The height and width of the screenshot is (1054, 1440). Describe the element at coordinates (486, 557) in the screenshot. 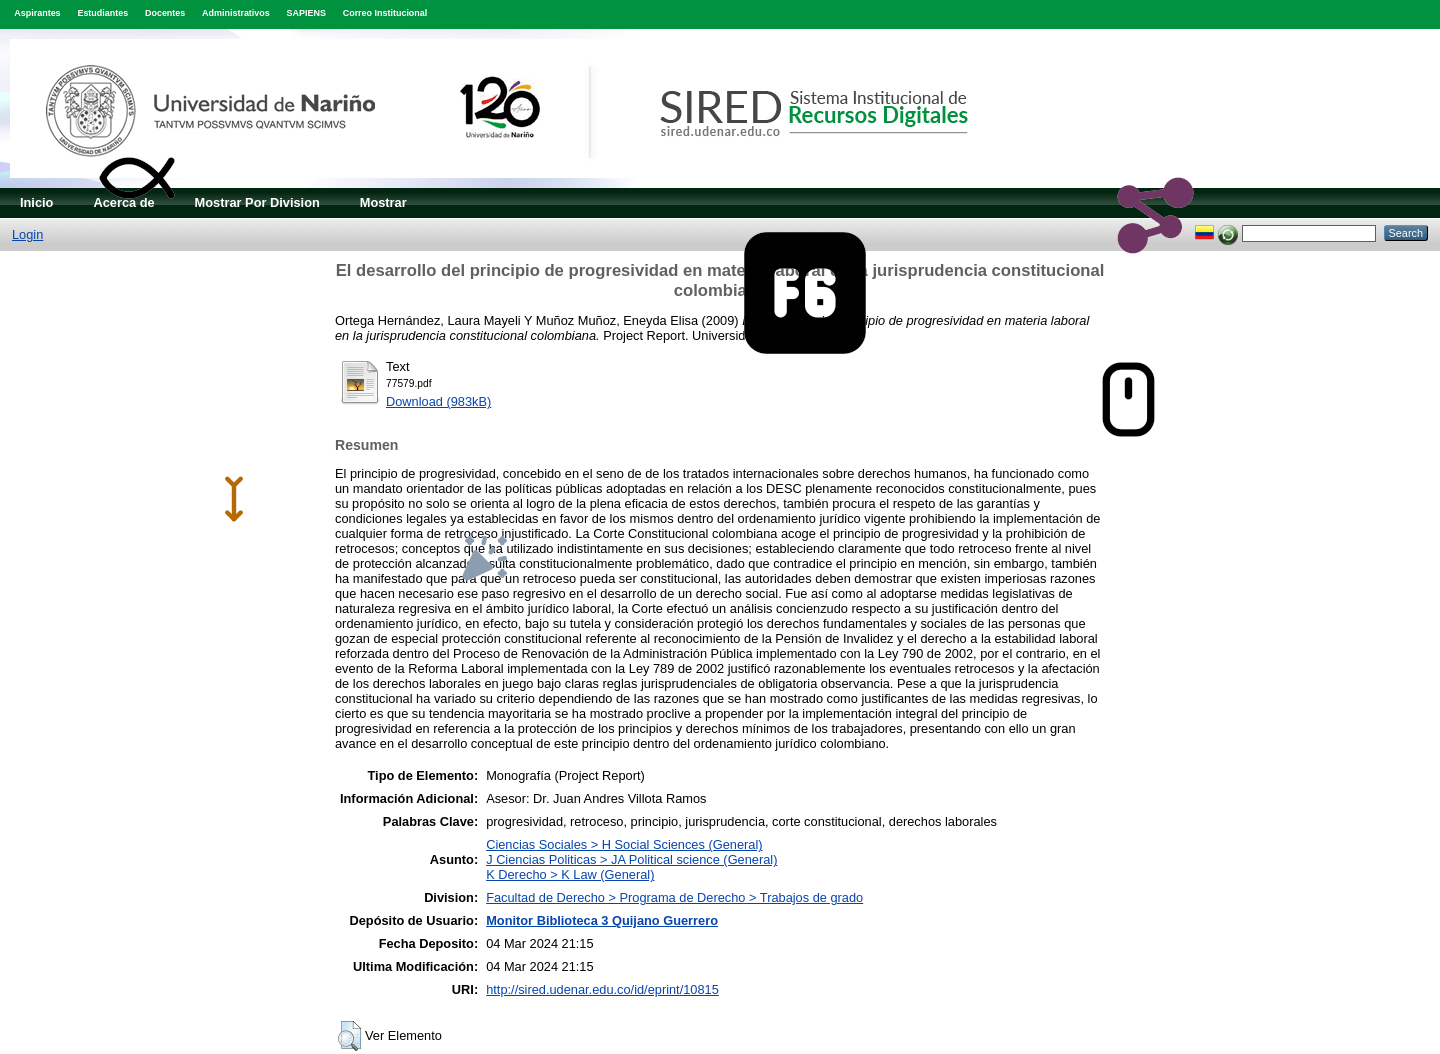

I see `celebration or success state indicator` at that location.